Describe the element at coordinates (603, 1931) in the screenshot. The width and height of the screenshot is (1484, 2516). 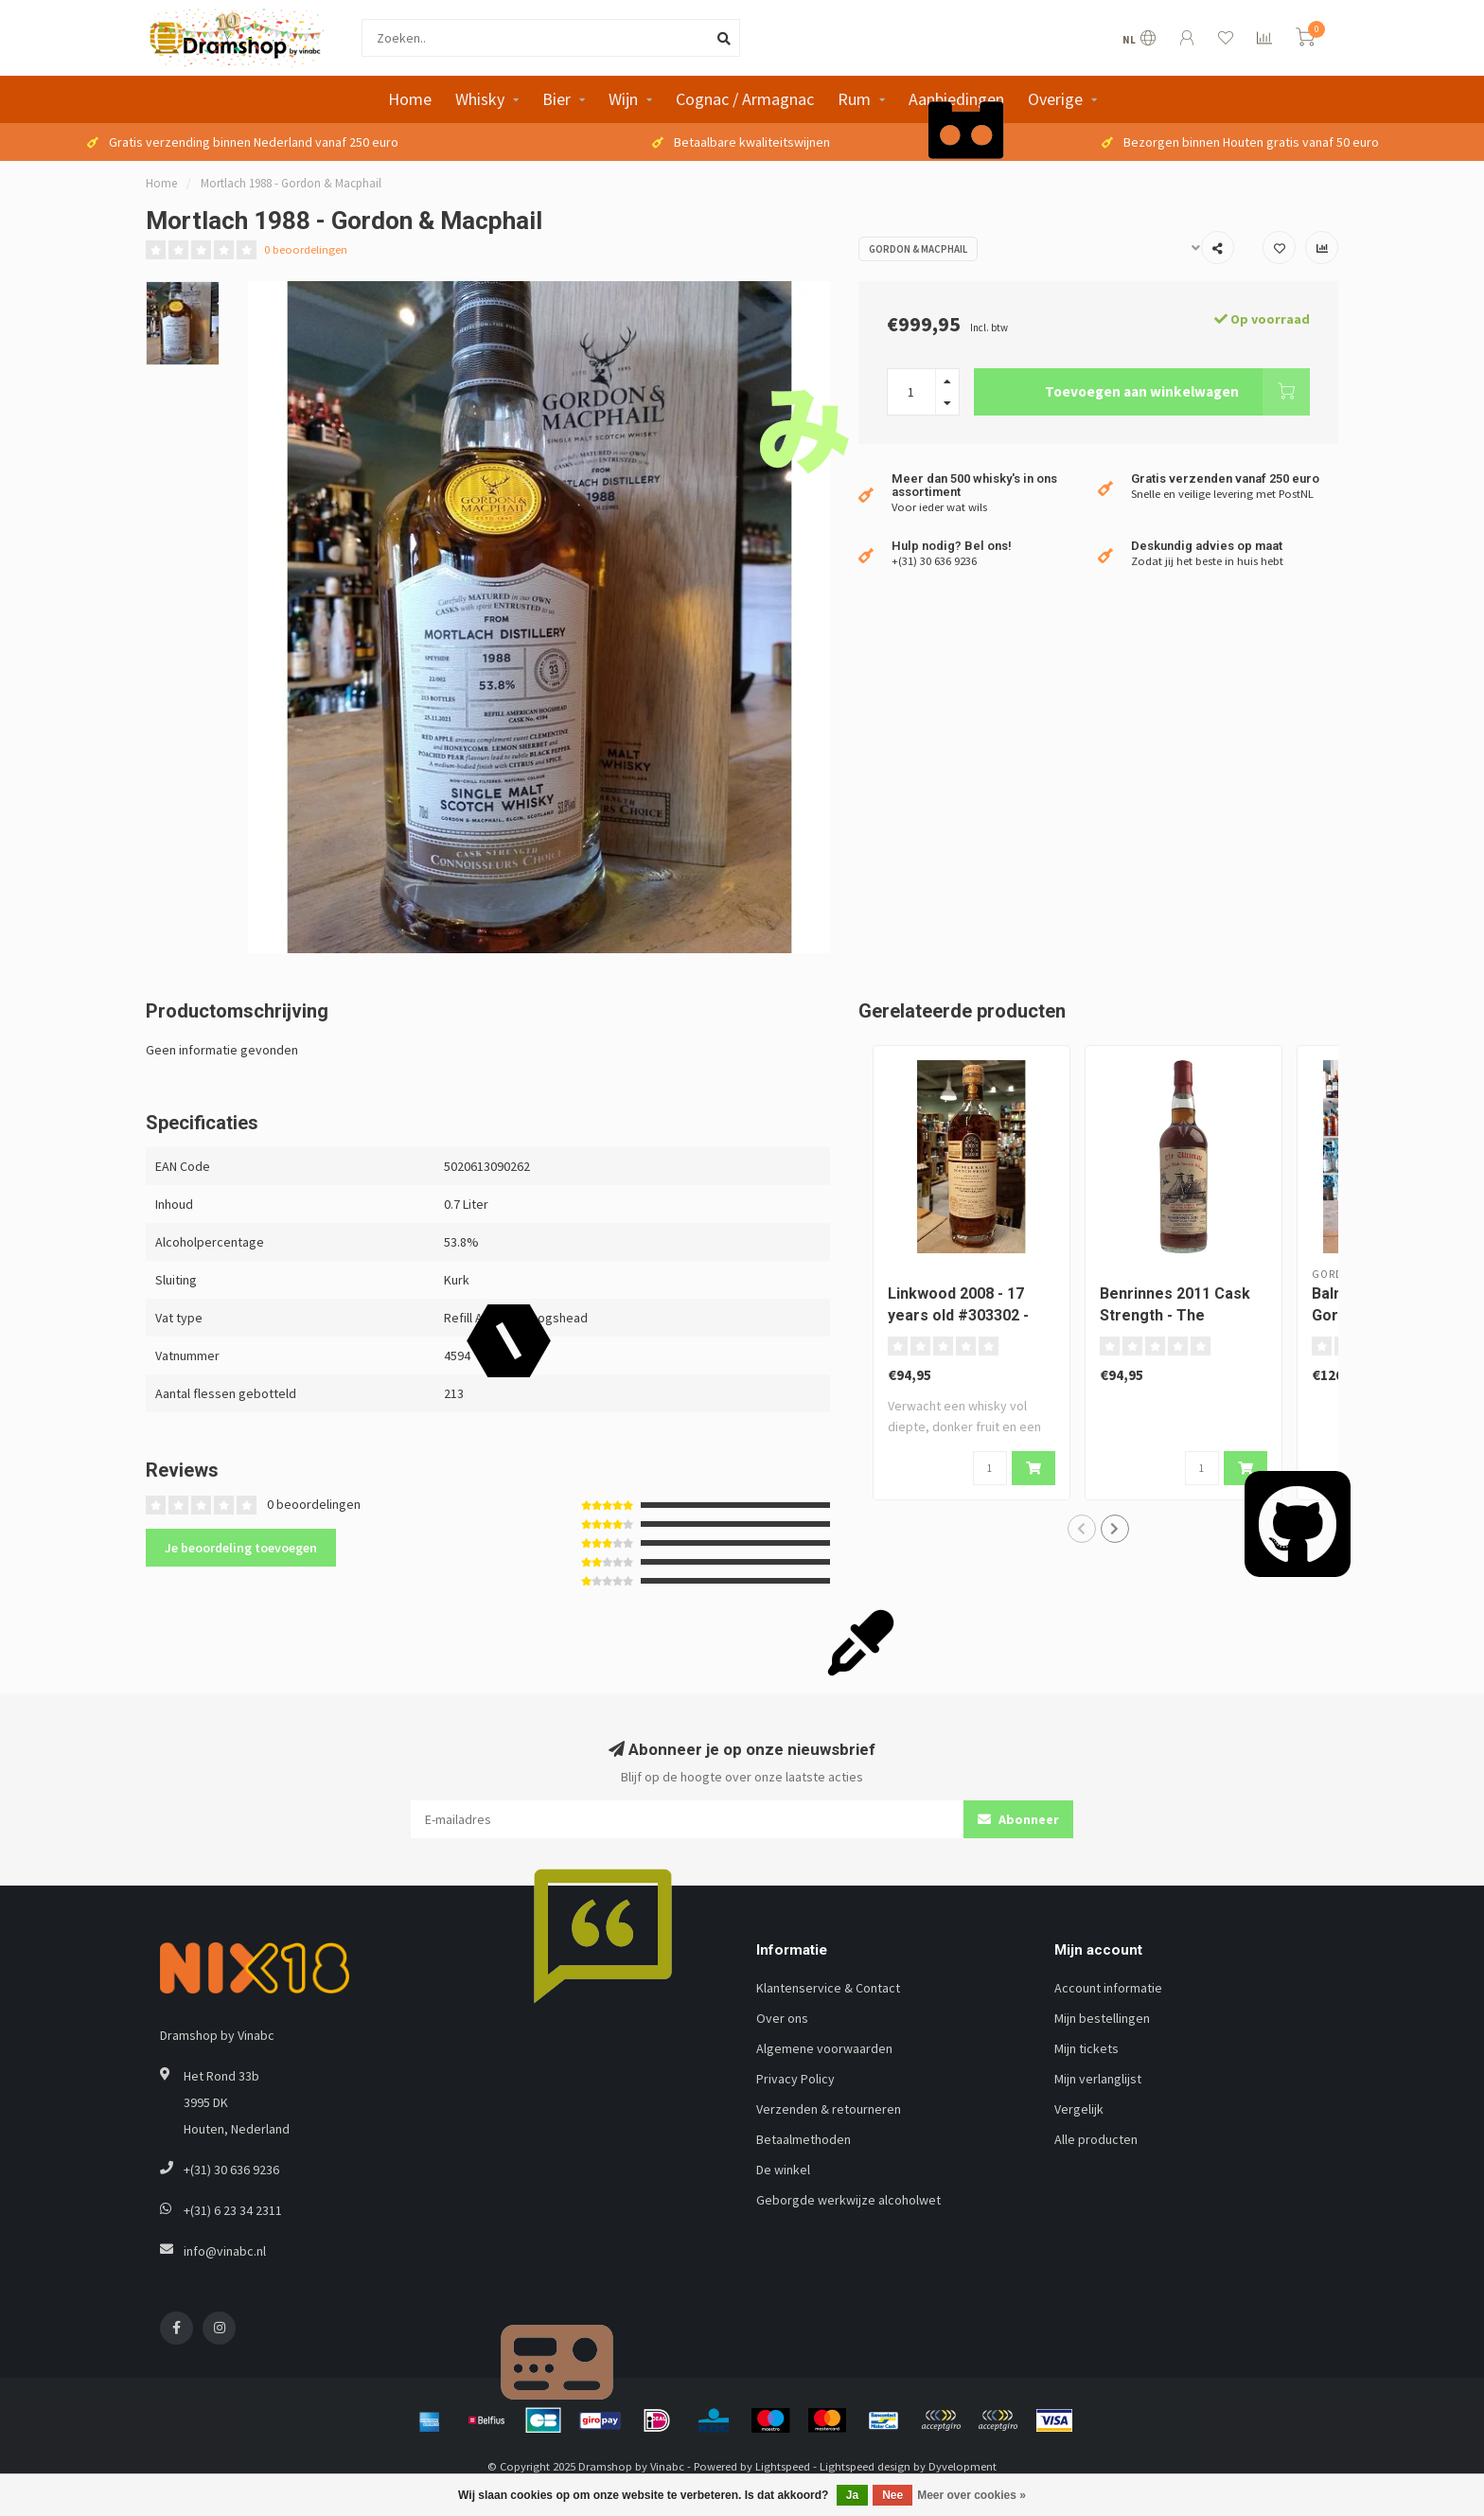
I see `view quoted messages or replies` at that location.